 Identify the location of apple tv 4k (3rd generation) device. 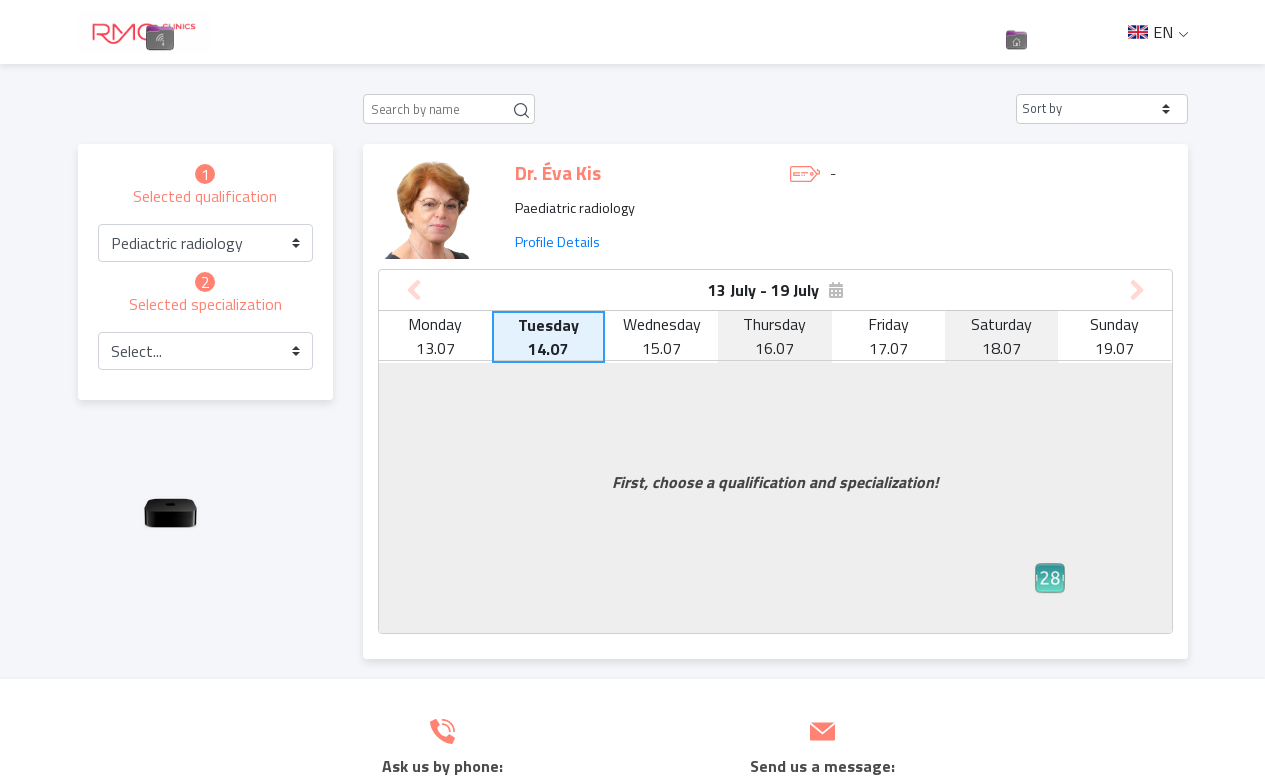
(170, 505).